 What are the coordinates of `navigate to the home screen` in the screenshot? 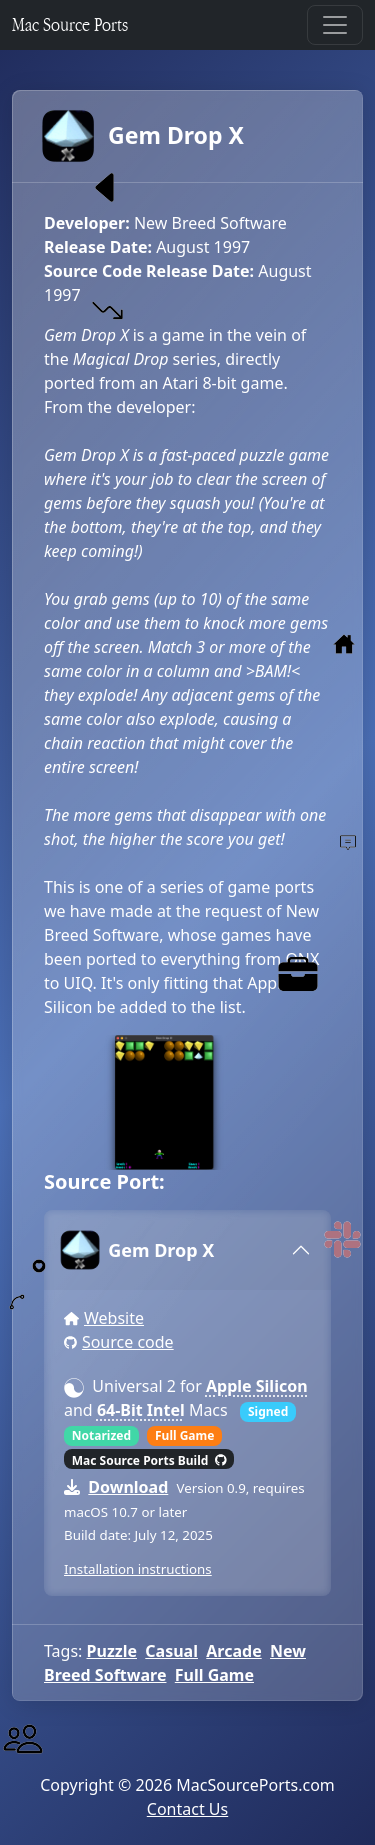 It's located at (344, 644).